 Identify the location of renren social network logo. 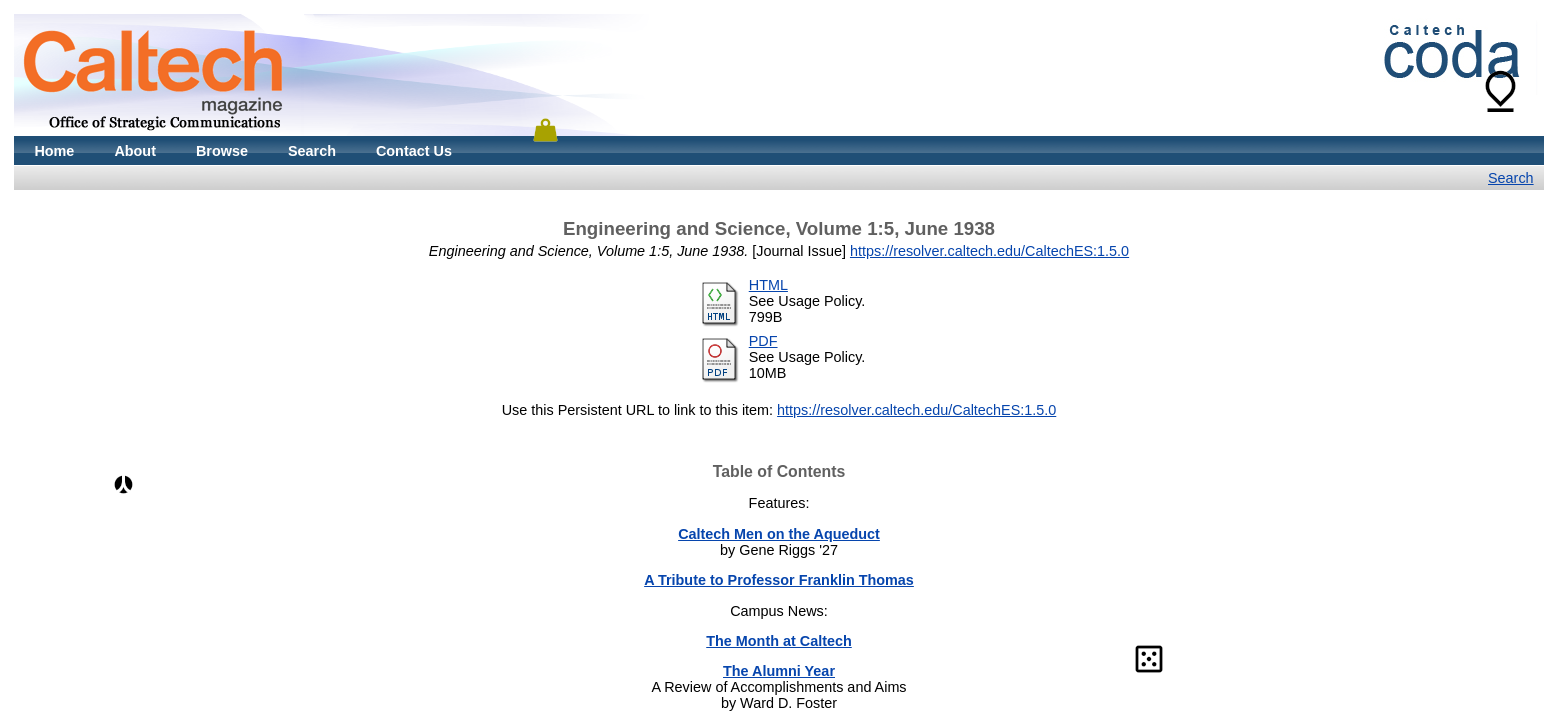
(123, 484).